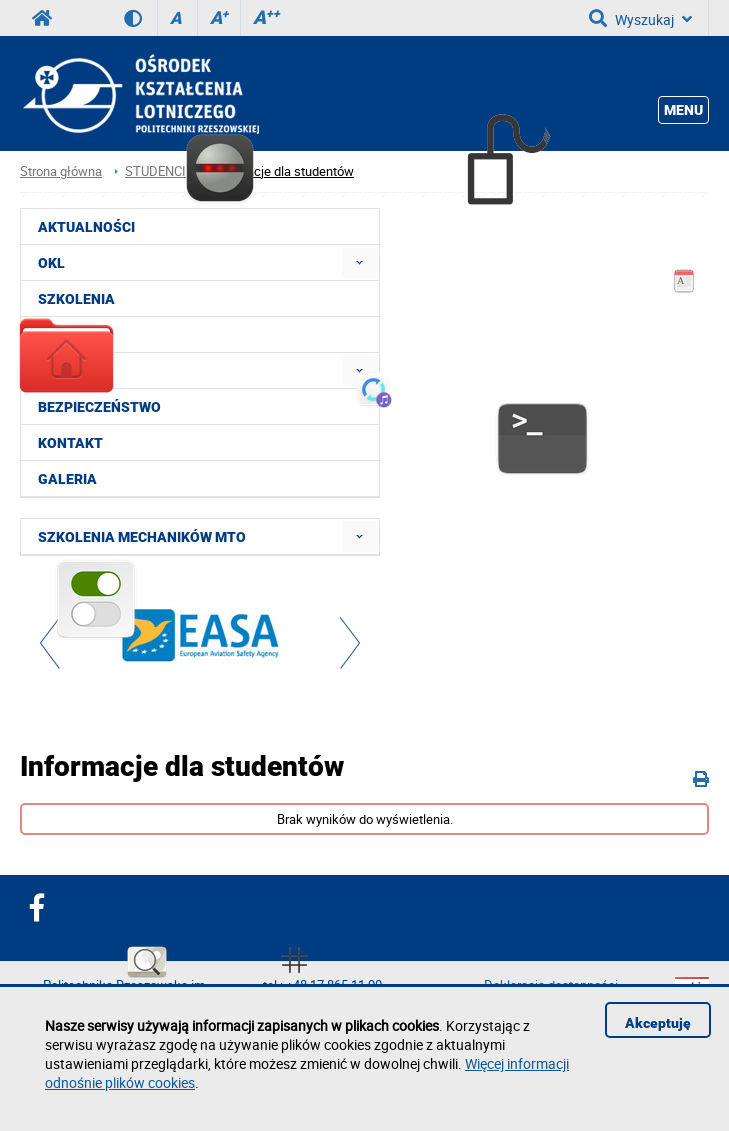  What do you see at coordinates (220, 168) in the screenshot?
I see `launch gnome robots game` at bounding box center [220, 168].